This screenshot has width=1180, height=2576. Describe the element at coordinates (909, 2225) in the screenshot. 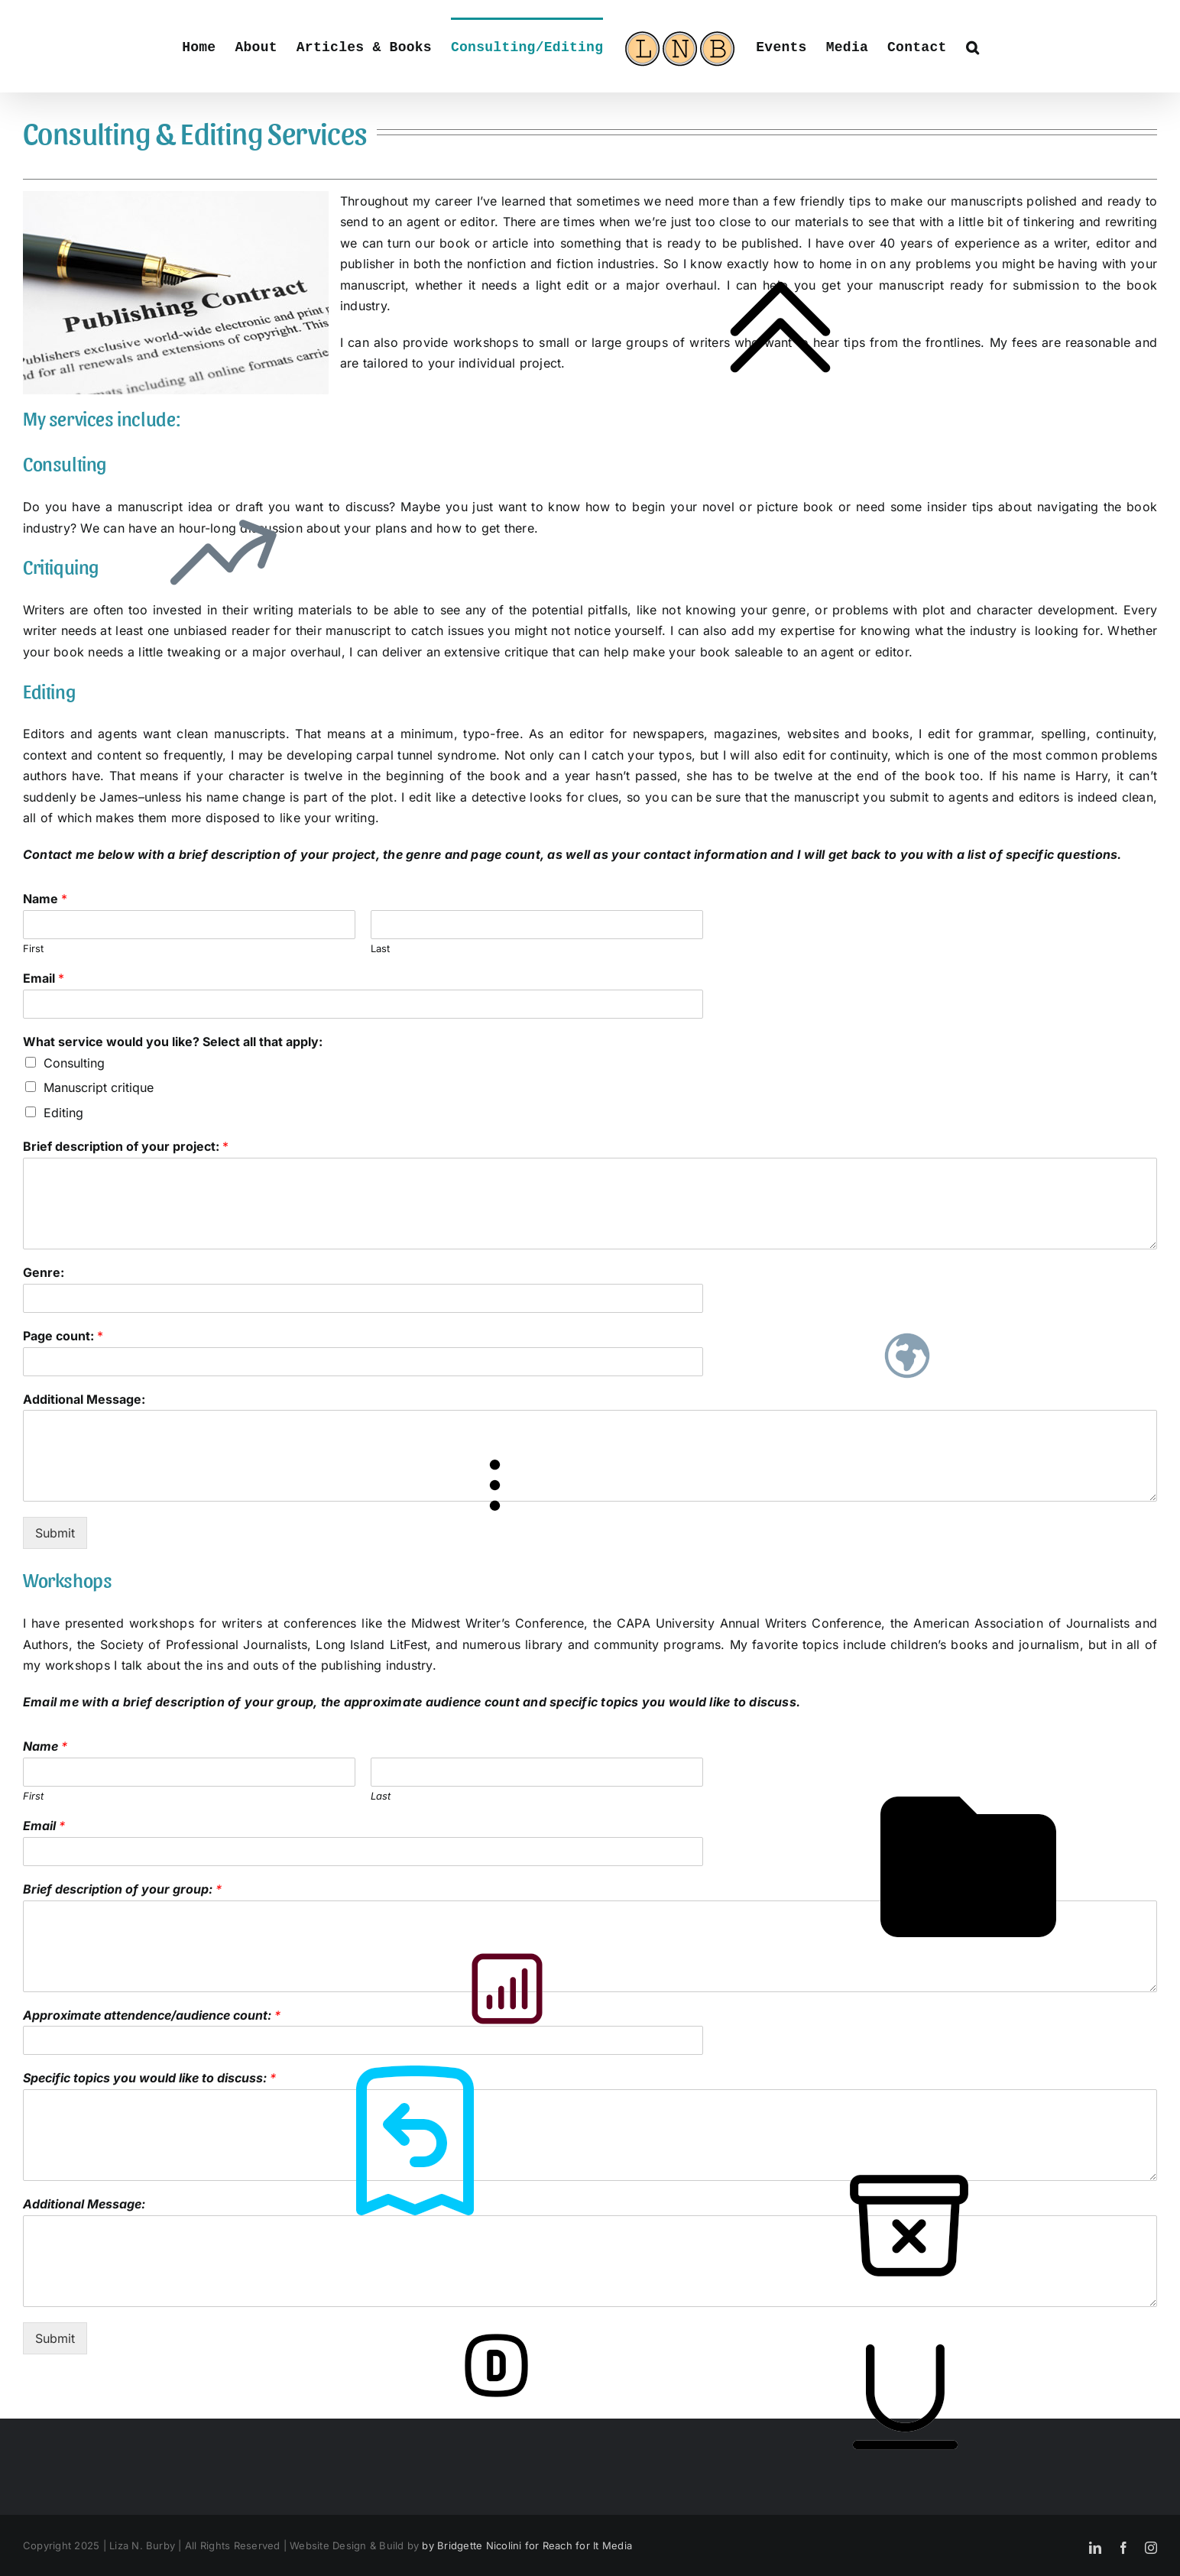

I see `remove item from archive` at that location.